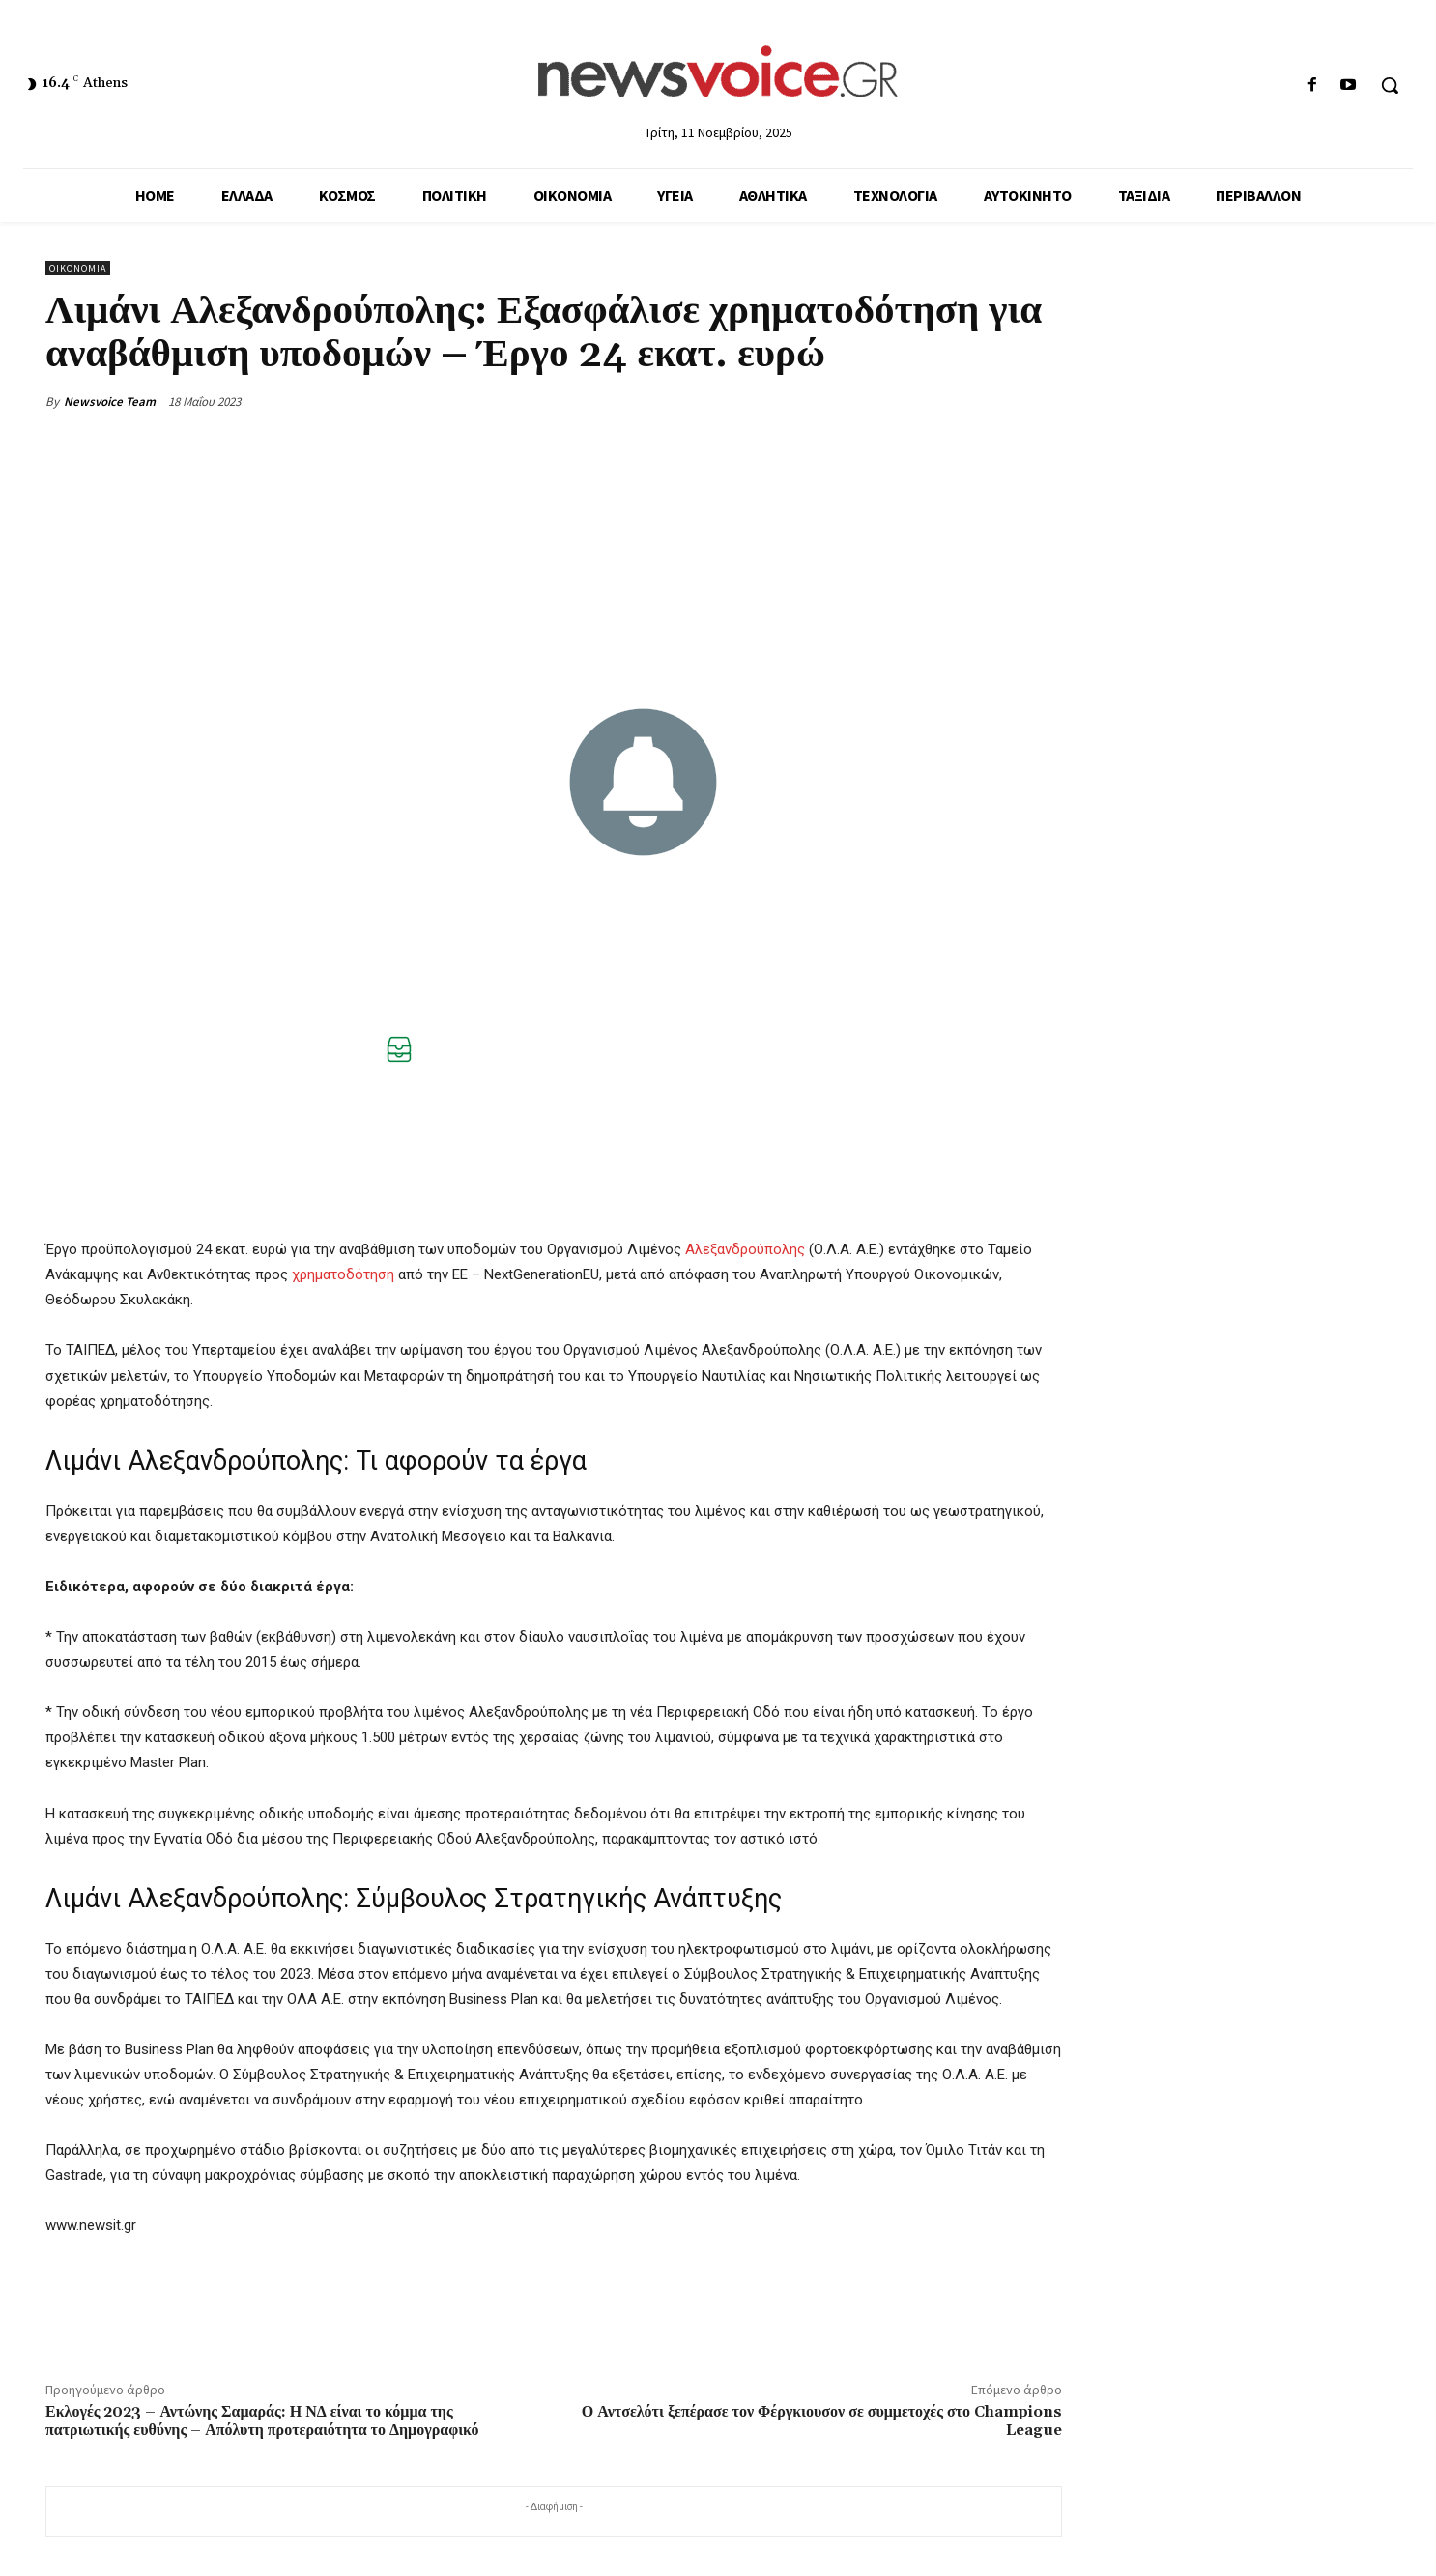 The image size is (1436, 2576). Describe the element at coordinates (399, 1049) in the screenshot. I see `view stacked file trays or inbox` at that location.